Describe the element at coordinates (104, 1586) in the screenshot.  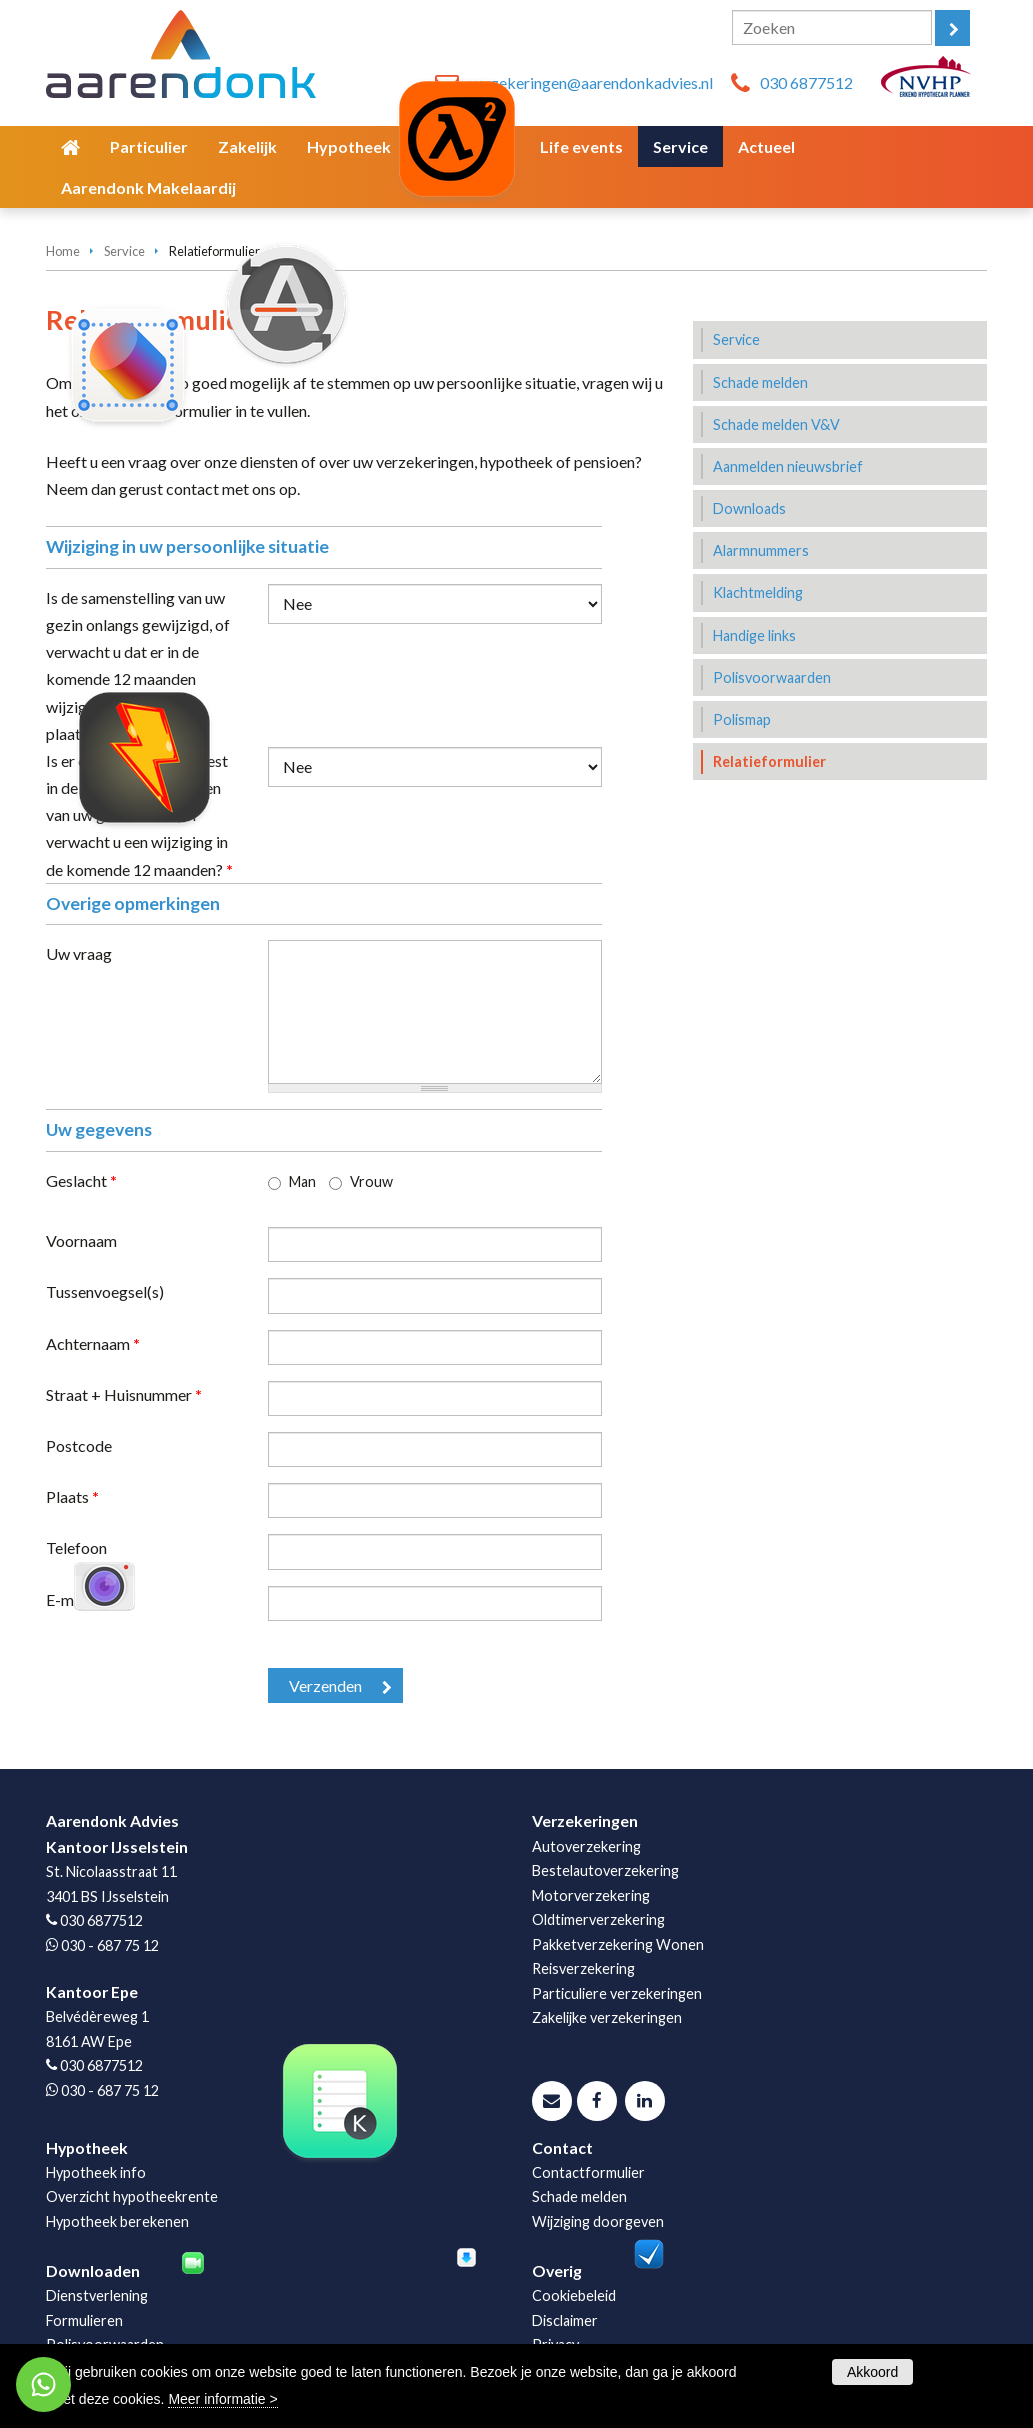
I see `open cheese webcam application` at that location.